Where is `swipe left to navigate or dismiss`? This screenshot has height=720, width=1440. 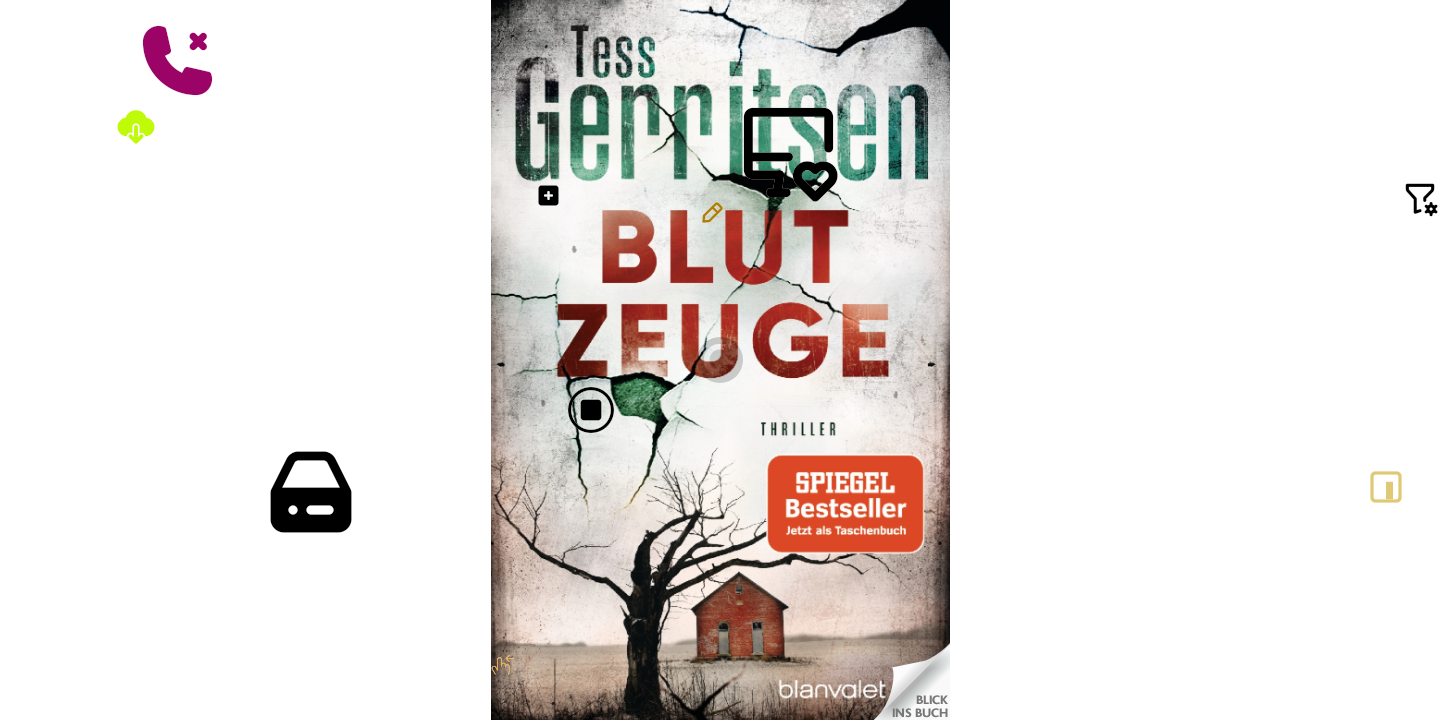
swipe left to navigate or dismiss is located at coordinates (501, 665).